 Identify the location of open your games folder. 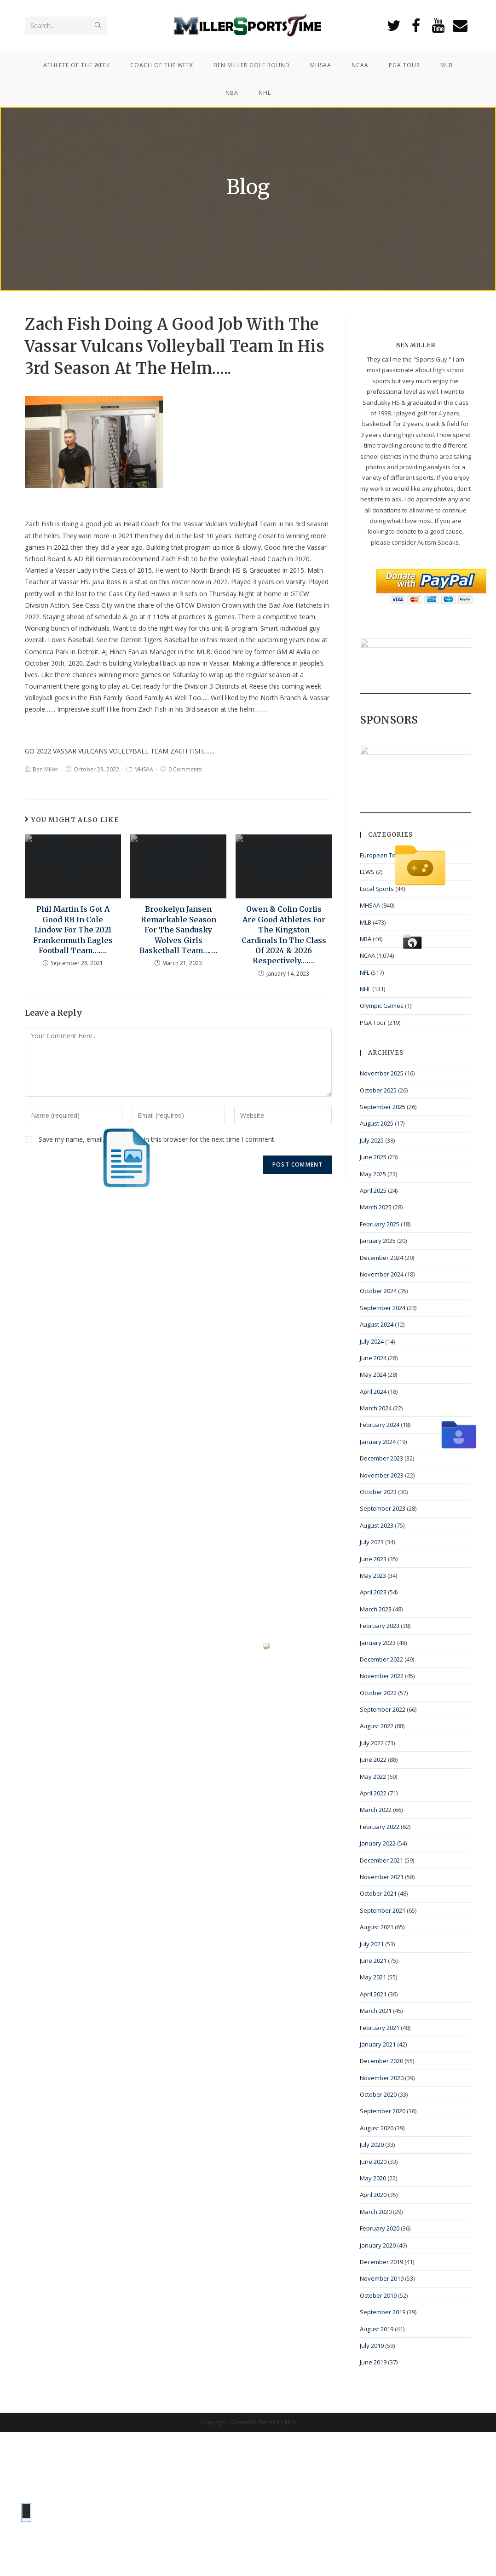
(420, 867).